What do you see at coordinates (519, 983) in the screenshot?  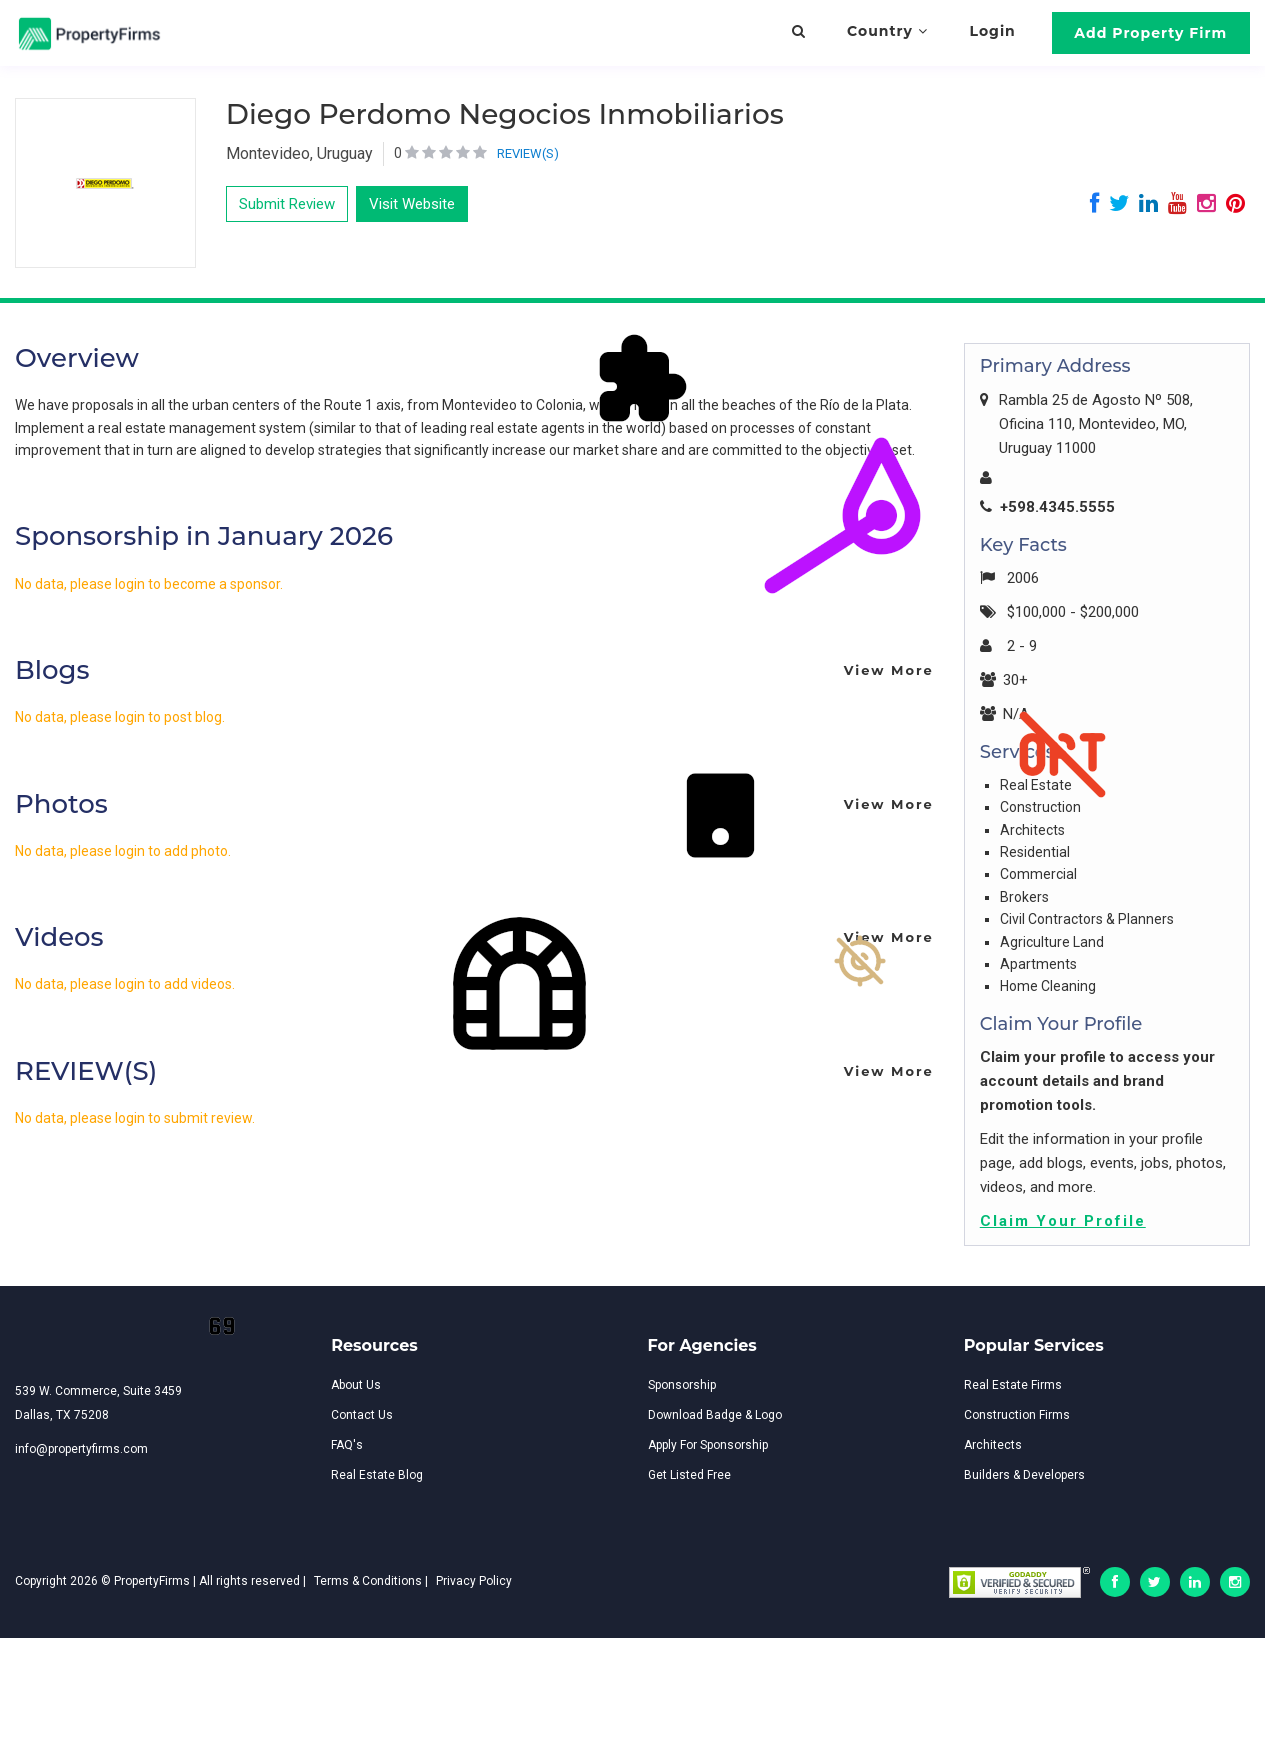 I see `access tunnel or underground passage information` at bounding box center [519, 983].